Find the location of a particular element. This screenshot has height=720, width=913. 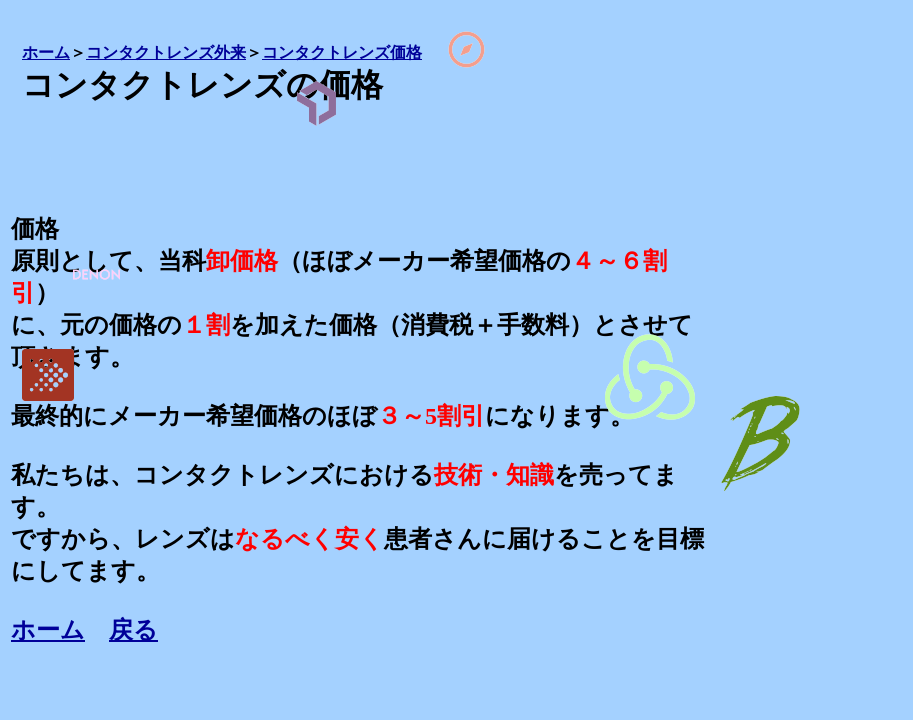

Redux state management library logo is located at coordinates (650, 377).